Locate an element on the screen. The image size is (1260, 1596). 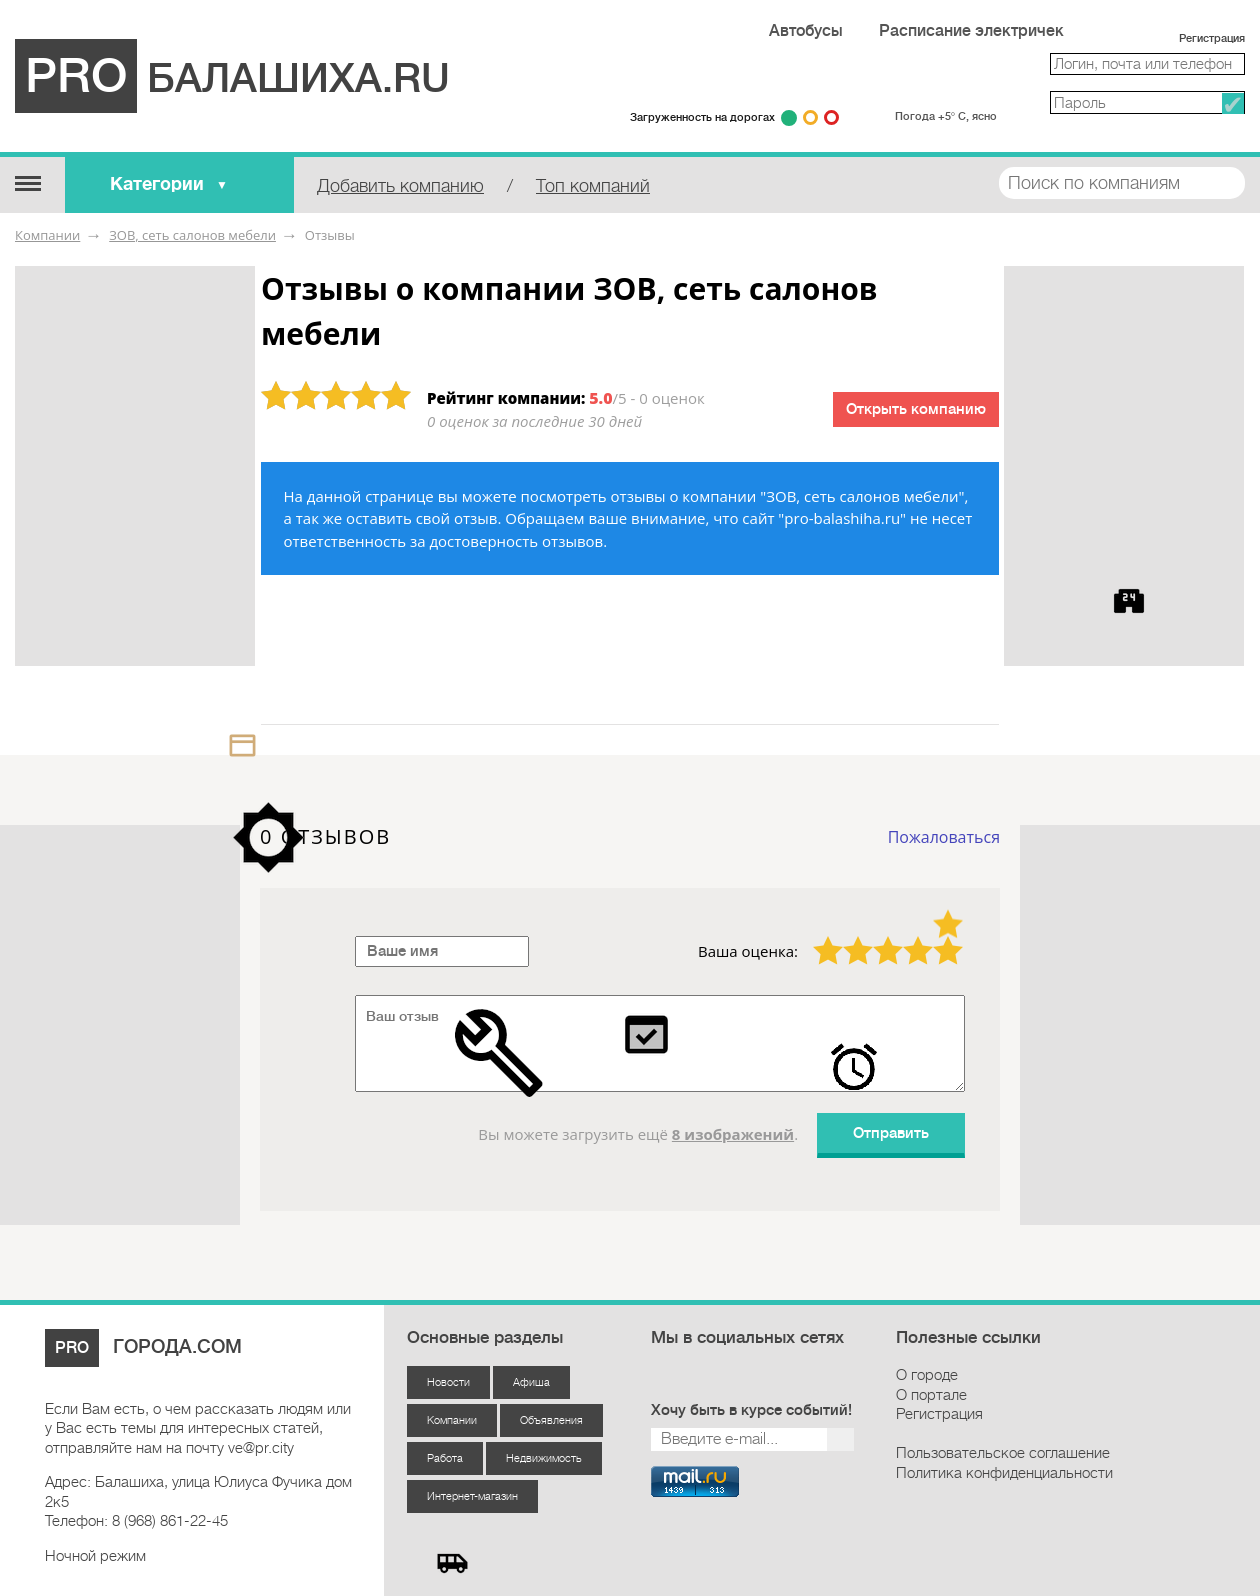
adjust screen brightness settings is located at coordinates (268, 837).